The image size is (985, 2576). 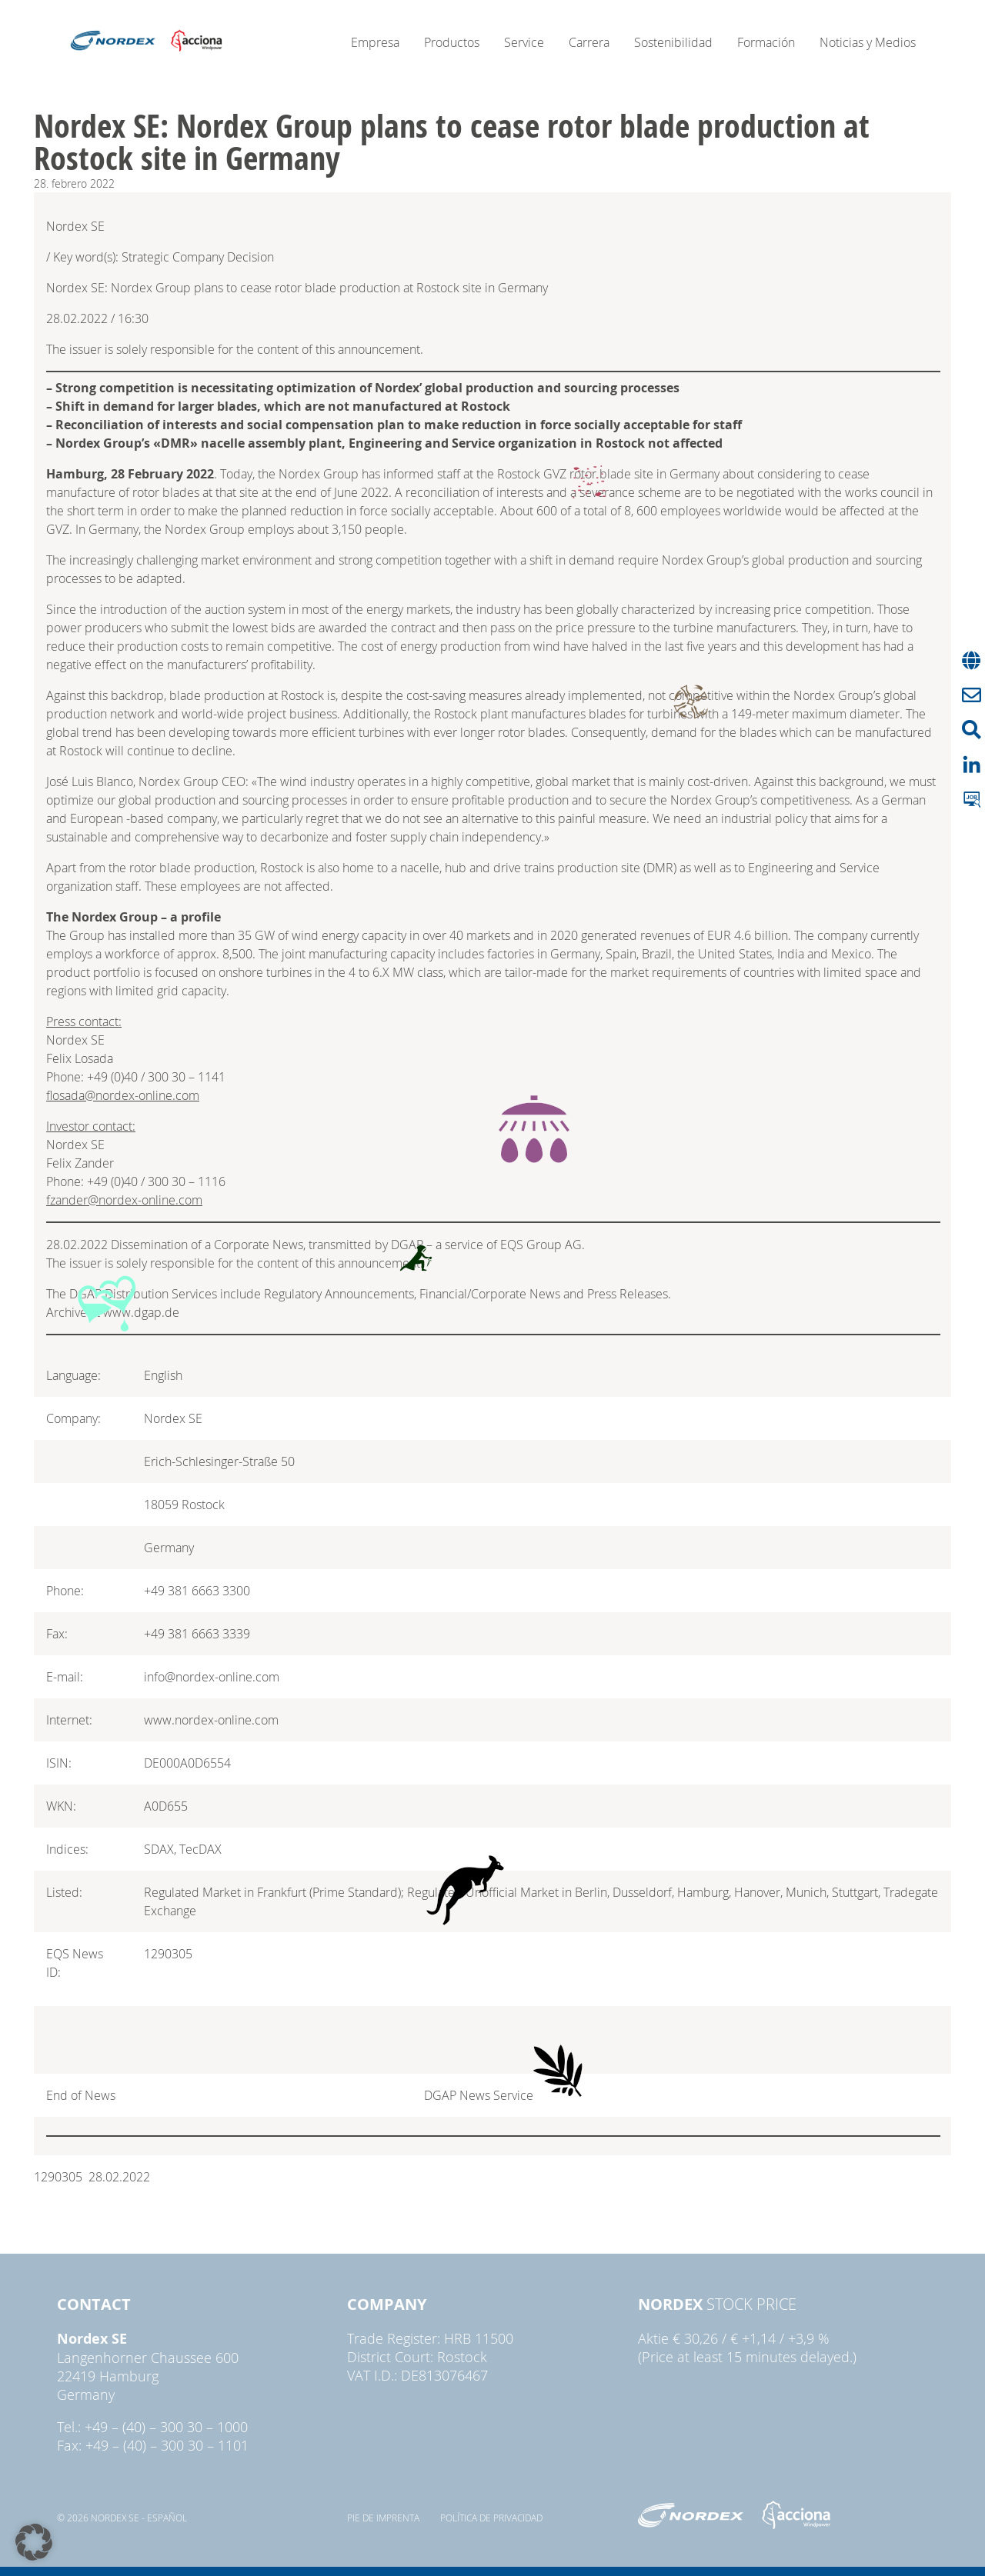 I want to click on transfer health or life points between characters, so click(x=107, y=1302).